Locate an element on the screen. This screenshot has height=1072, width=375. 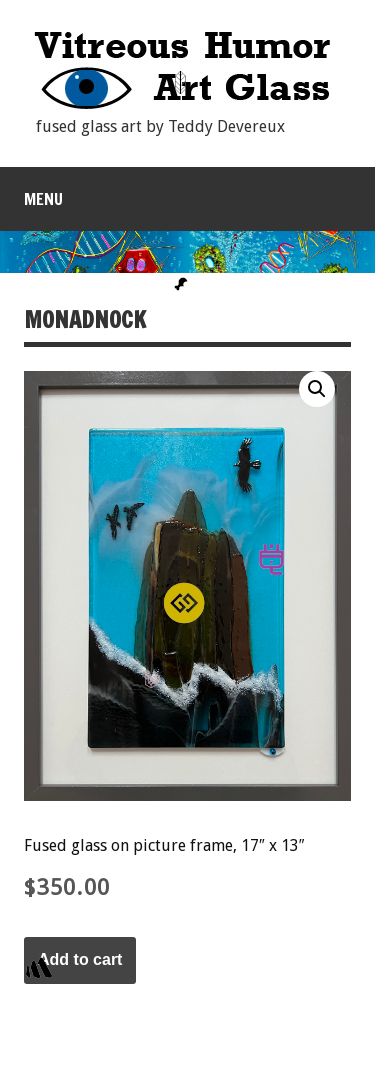
folium mapping library logo is located at coordinates (180, 82).